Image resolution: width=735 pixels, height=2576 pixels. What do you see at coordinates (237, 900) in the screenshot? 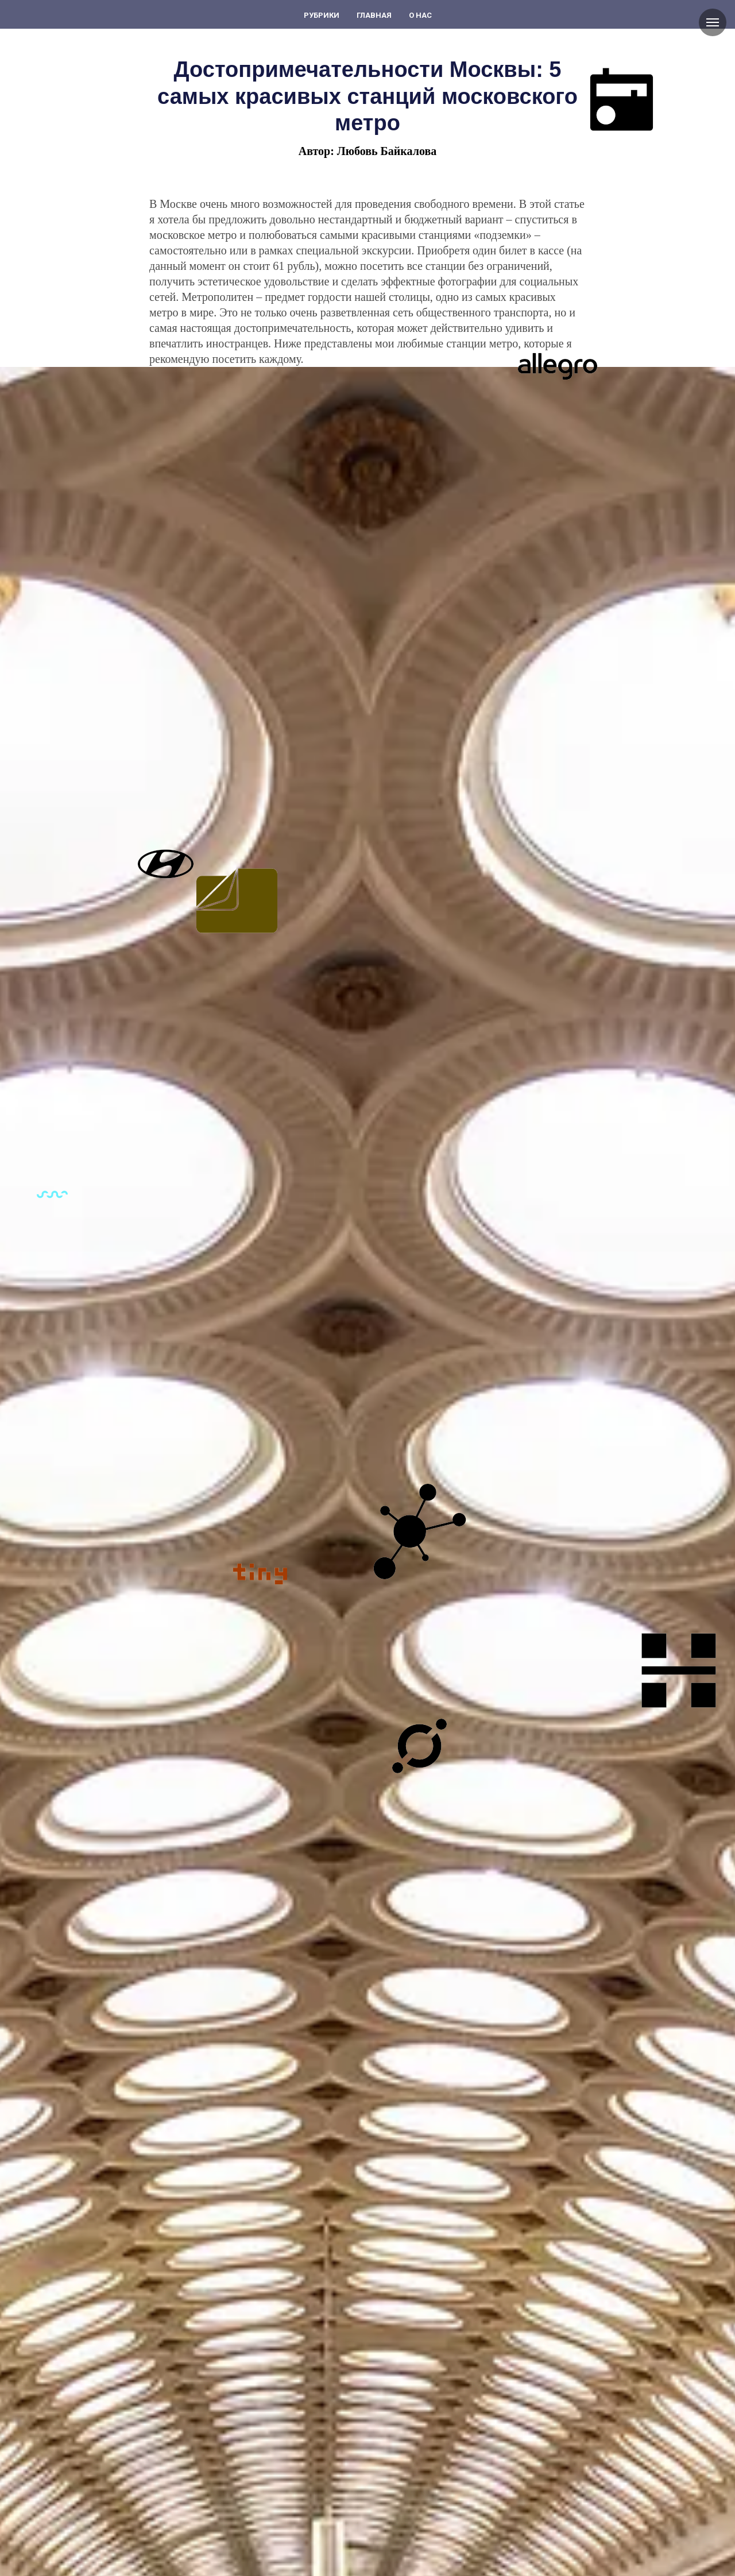
I see `open the Files app` at bounding box center [237, 900].